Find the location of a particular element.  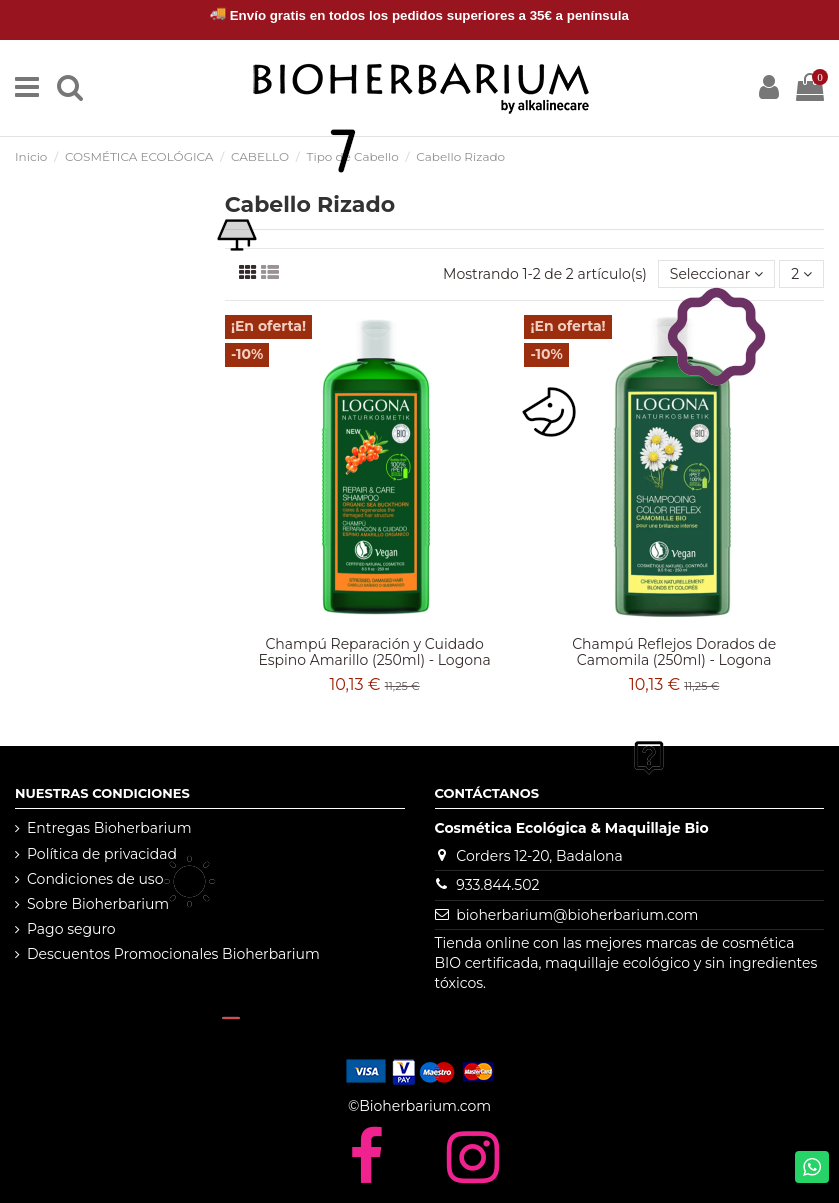

indicates the number seven in a list or ranking is located at coordinates (343, 151).